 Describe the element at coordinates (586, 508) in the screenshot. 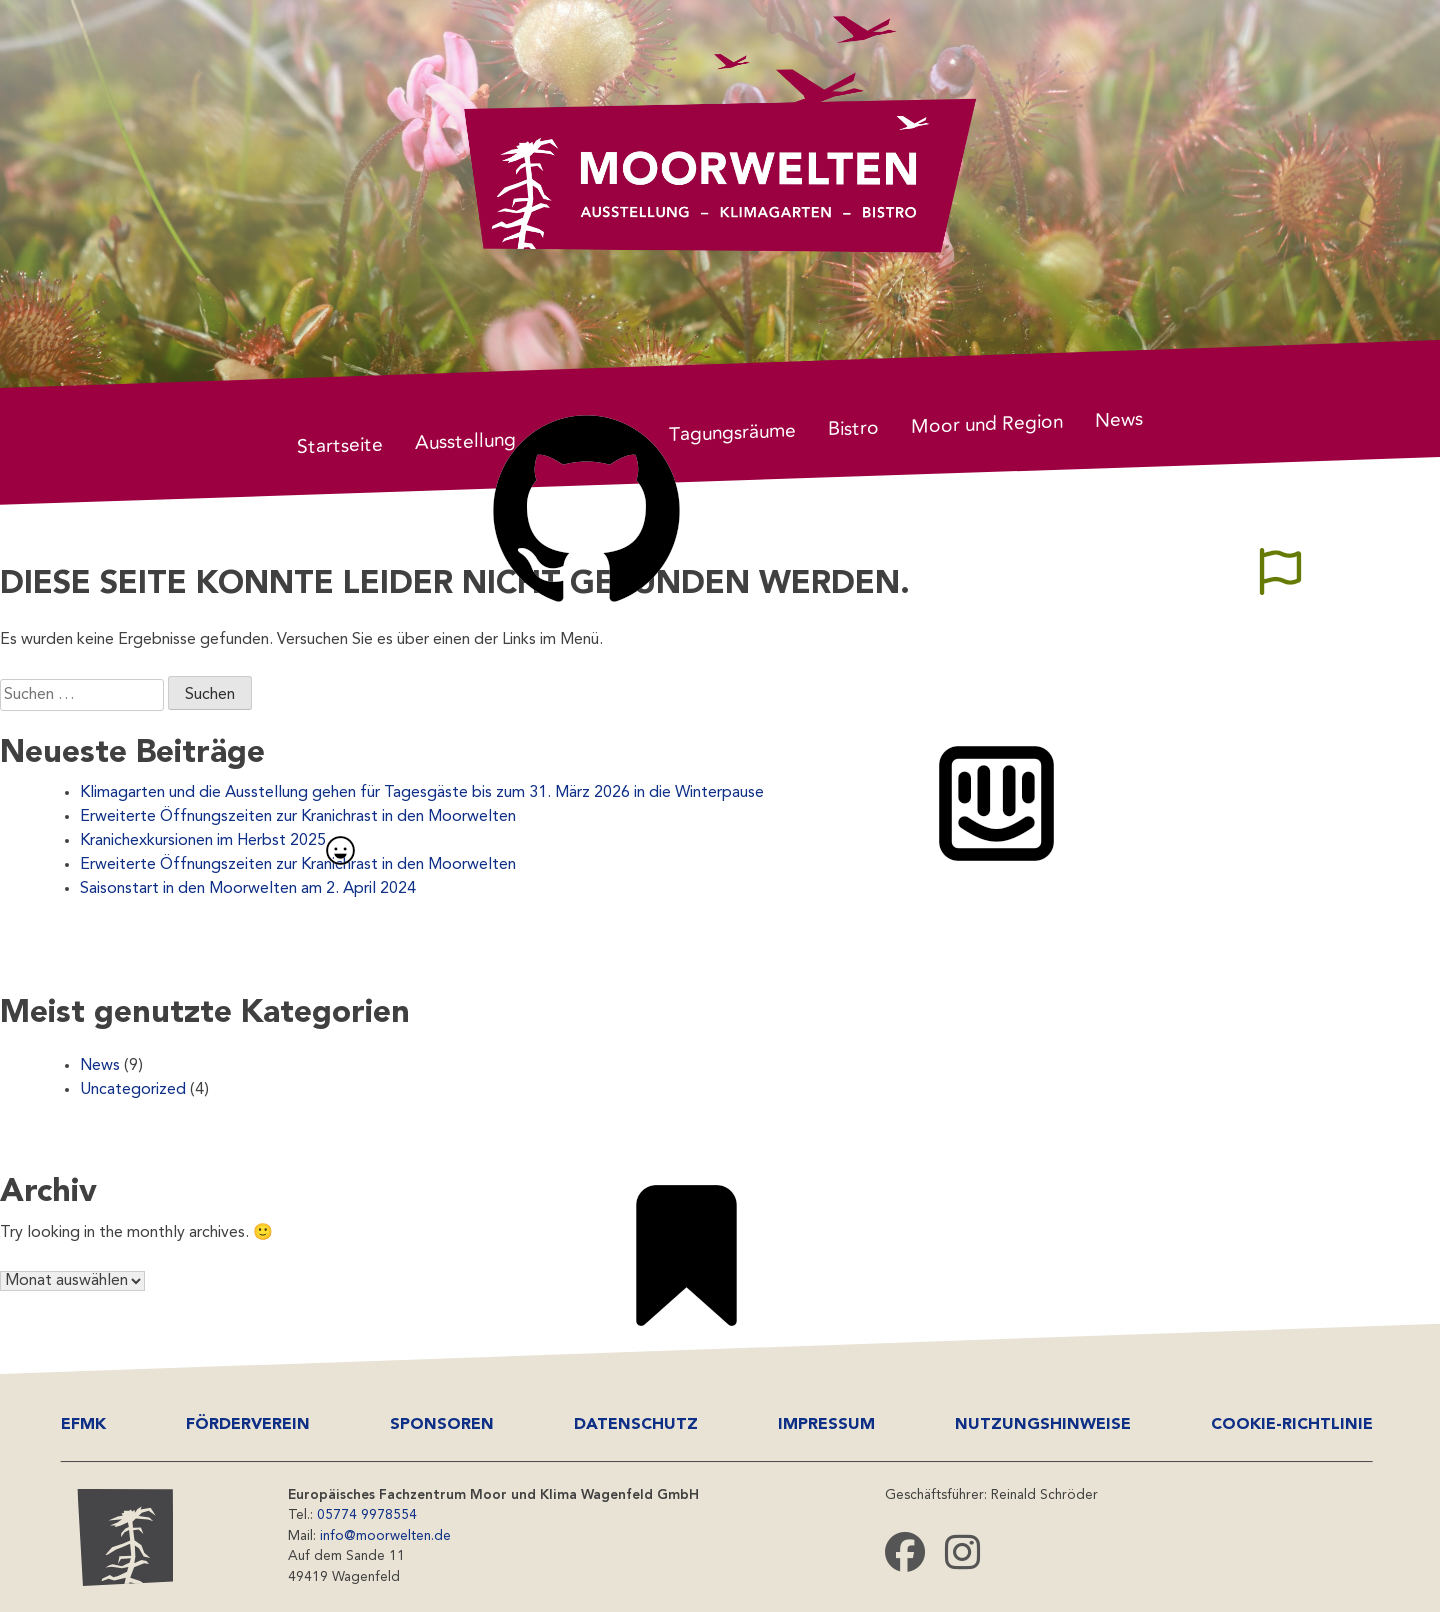

I see `view project on GitHub` at that location.